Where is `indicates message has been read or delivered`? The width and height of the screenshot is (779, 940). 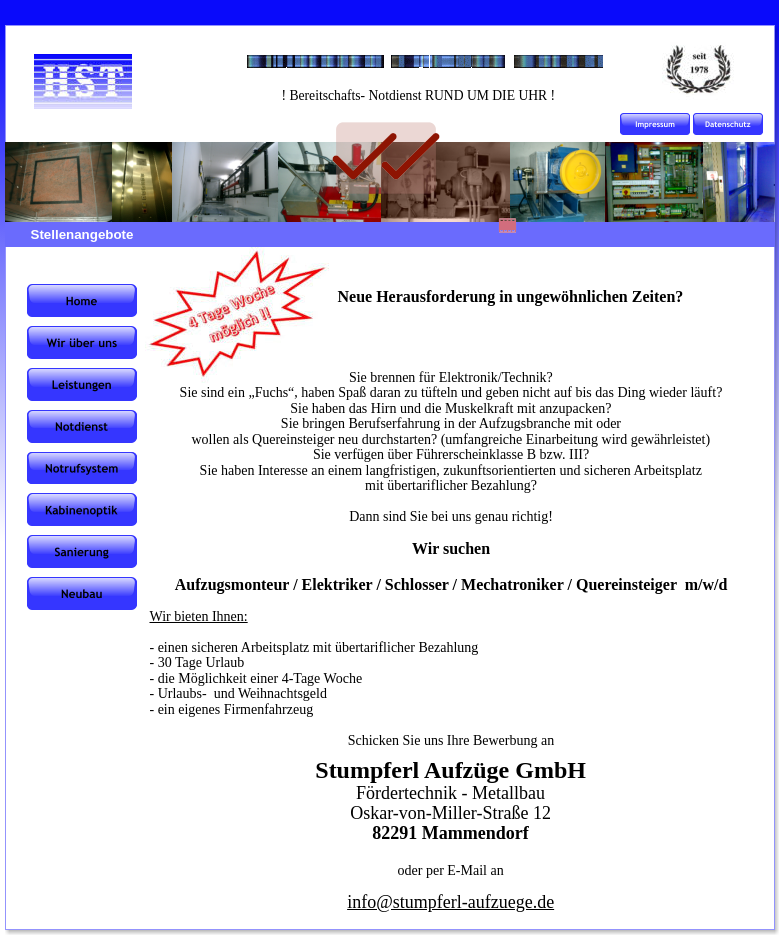 indicates message has been read or delivered is located at coordinates (386, 158).